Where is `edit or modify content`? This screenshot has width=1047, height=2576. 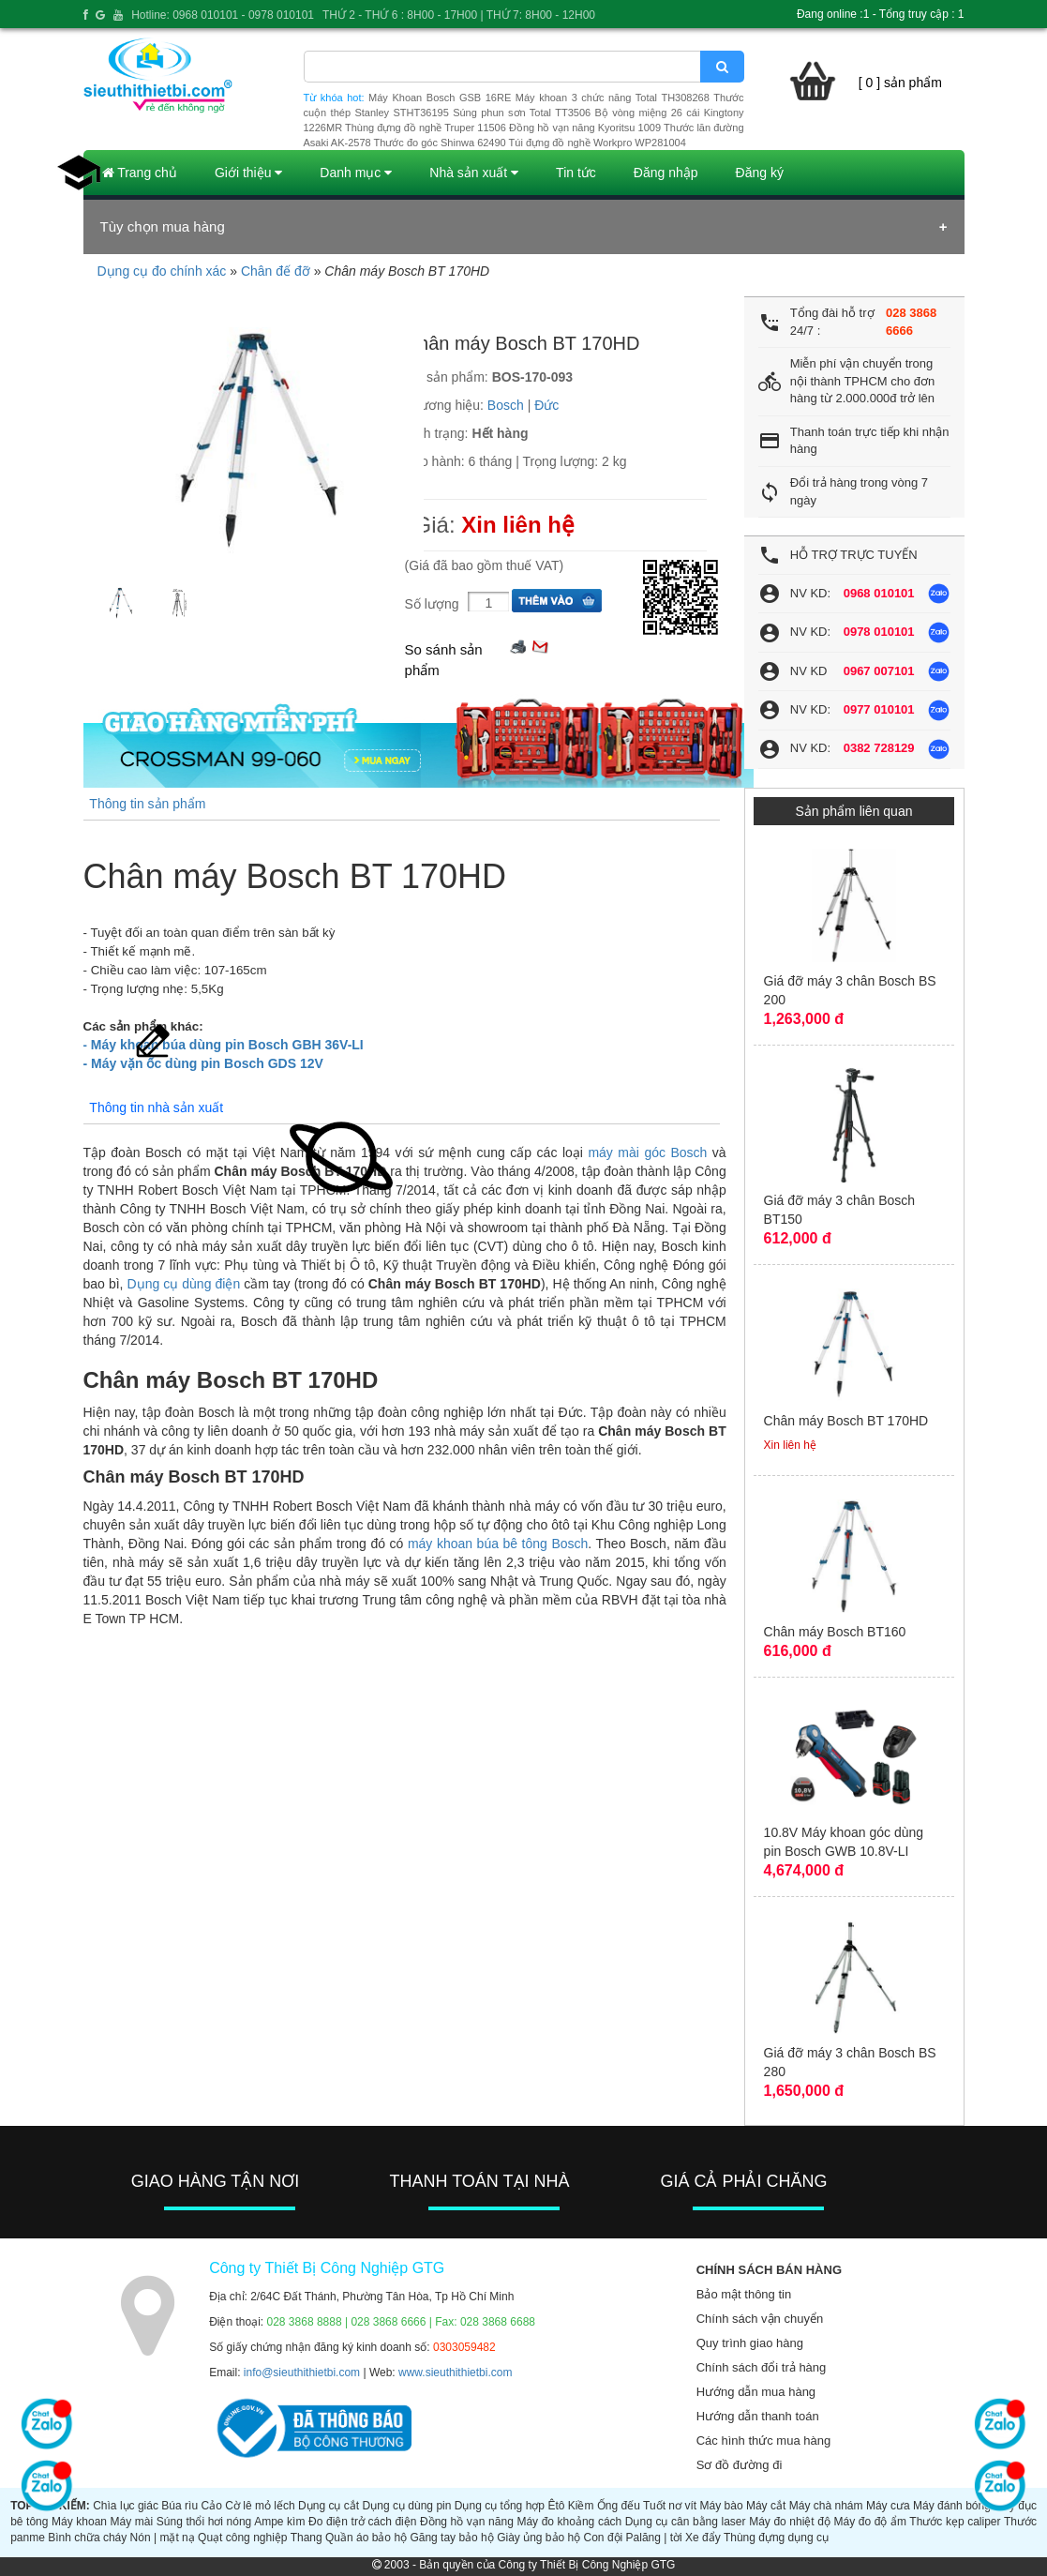
edit or modify content is located at coordinates (152, 1041).